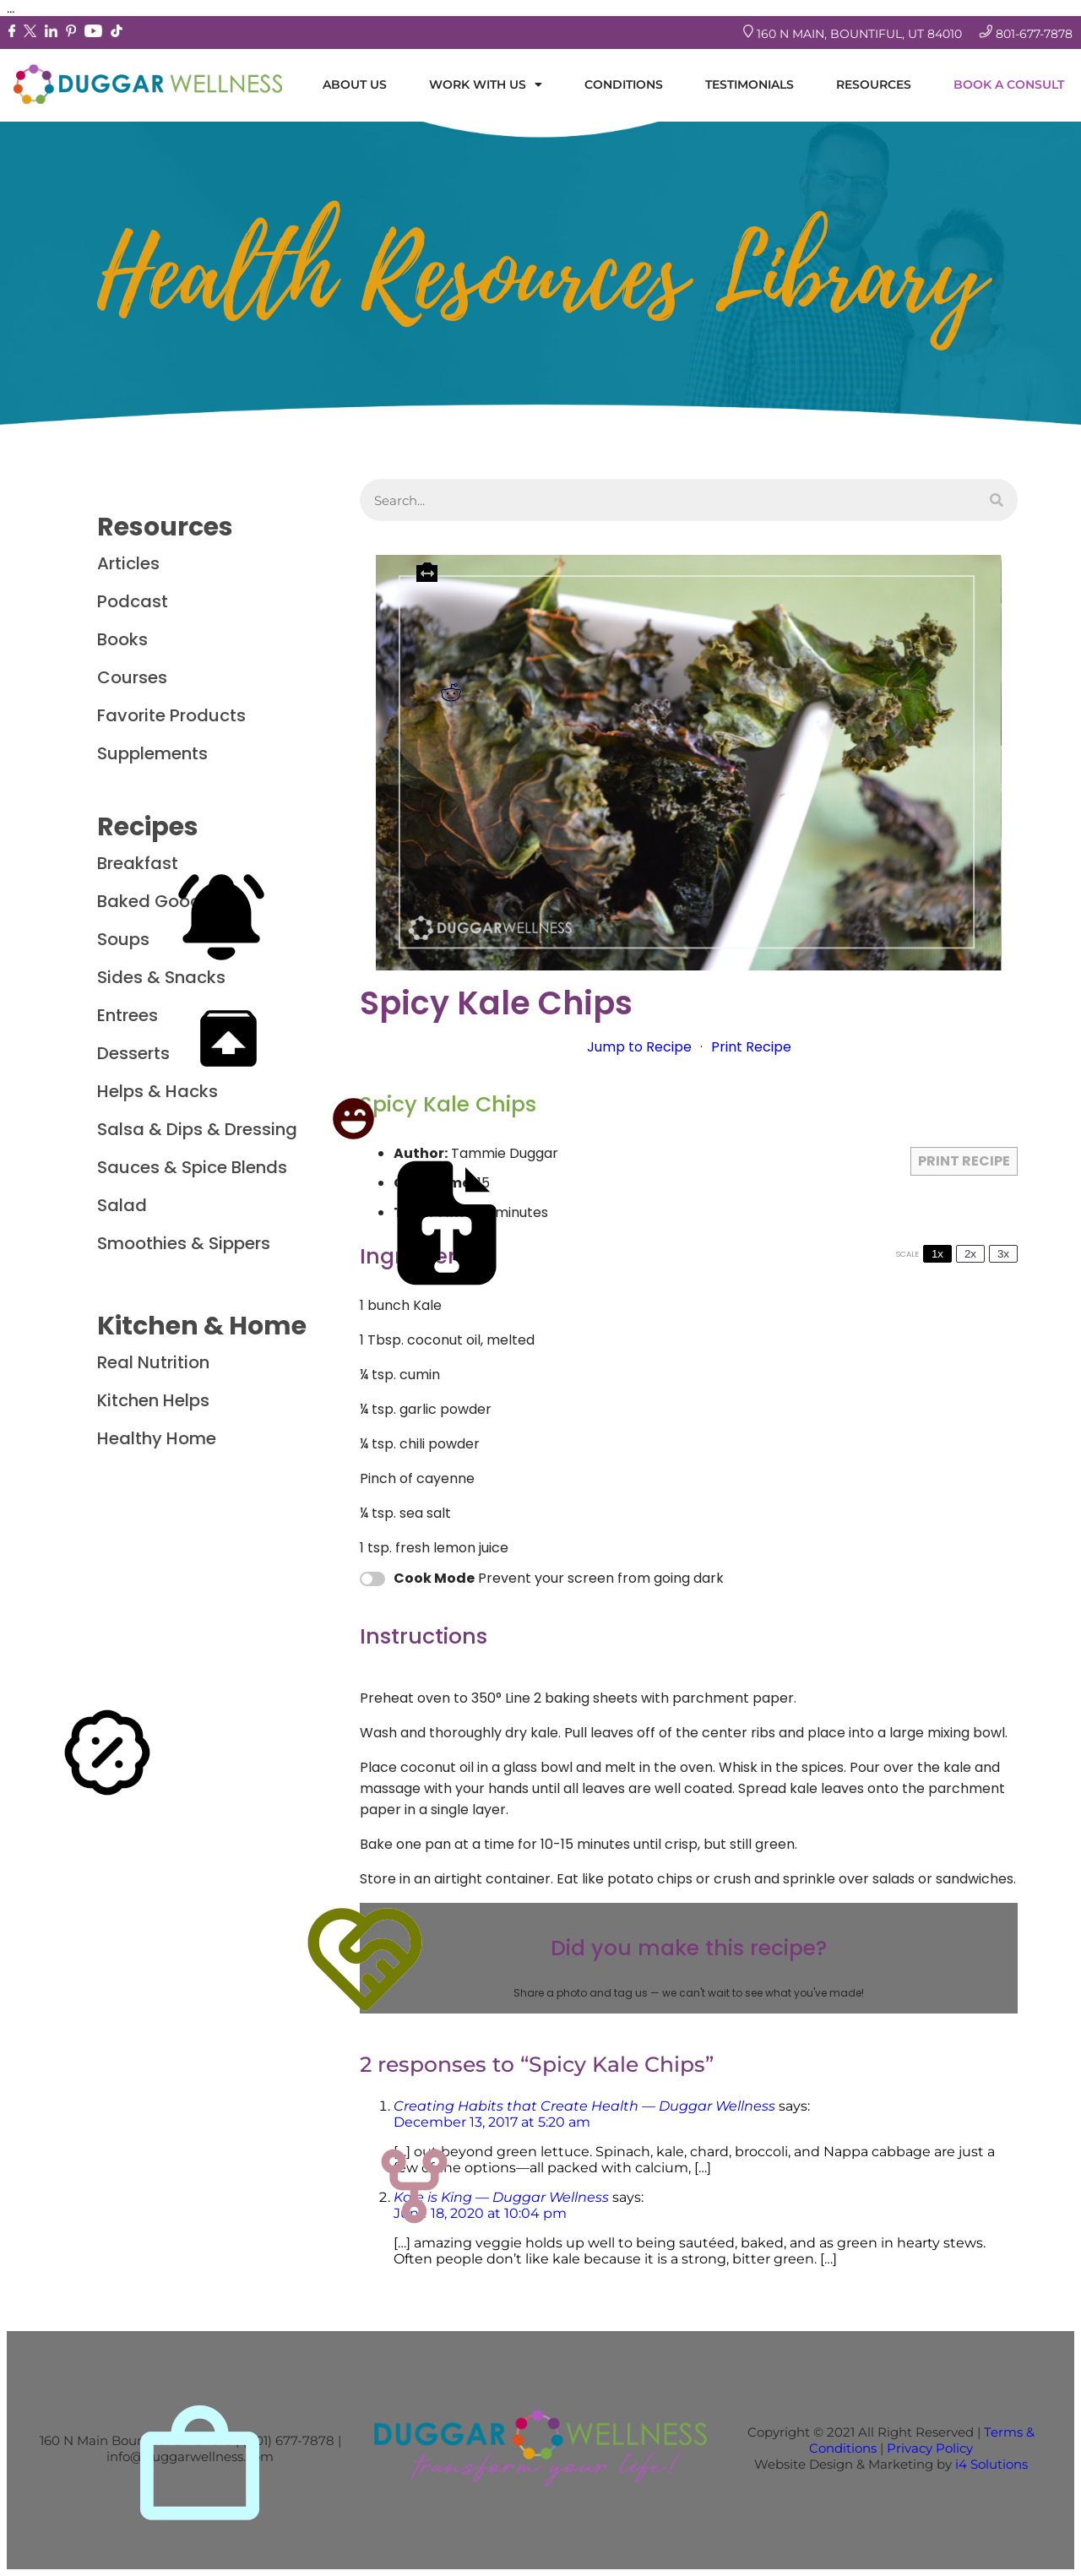 Image resolution: width=1081 pixels, height=2576 pixels. Describe the element at coordinates (447, 1223) in the screenshot. I see `open a text or typography file` at that location.